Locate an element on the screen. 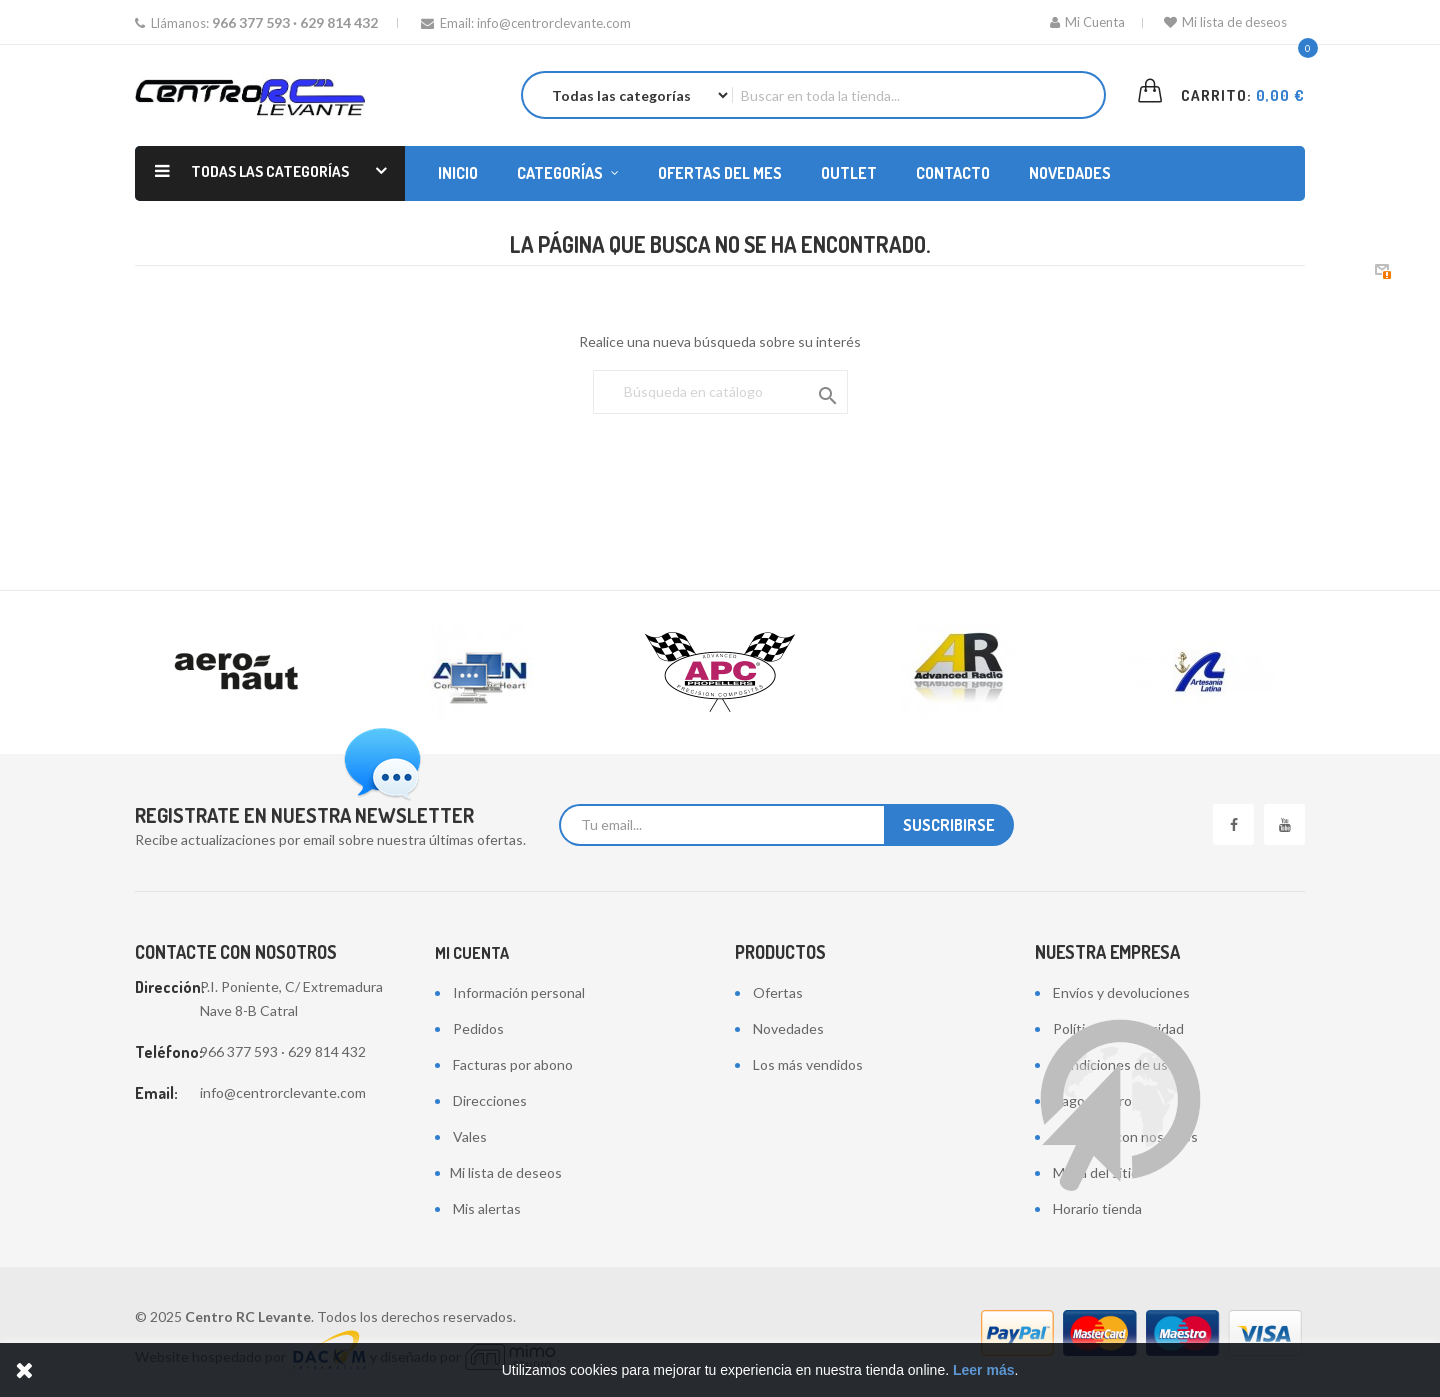 The width and height of the screenshot is (1440, 1397). open web browser is located at coordinates (1120, 1099).